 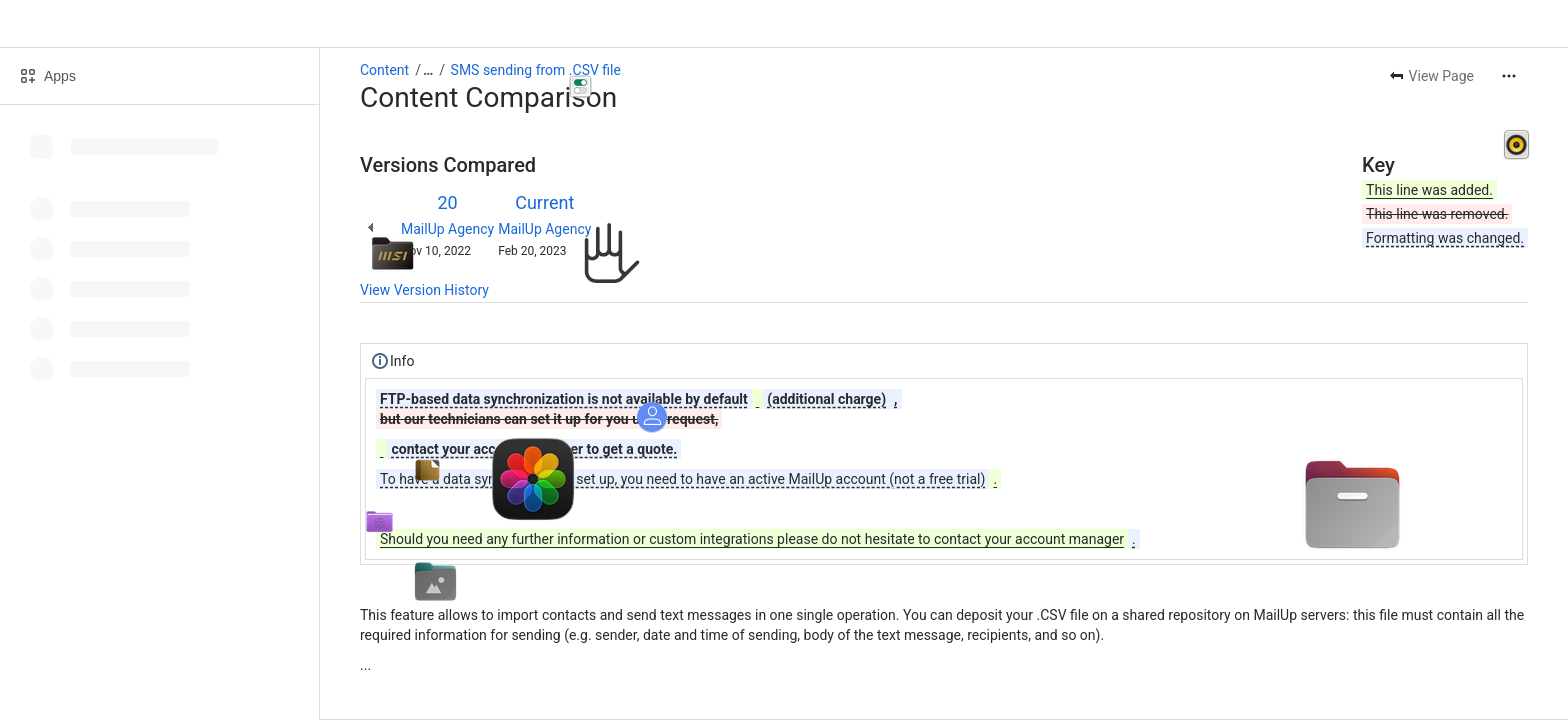 I want to click on change desktop wallpaper settings, so click(x=427, y=469).